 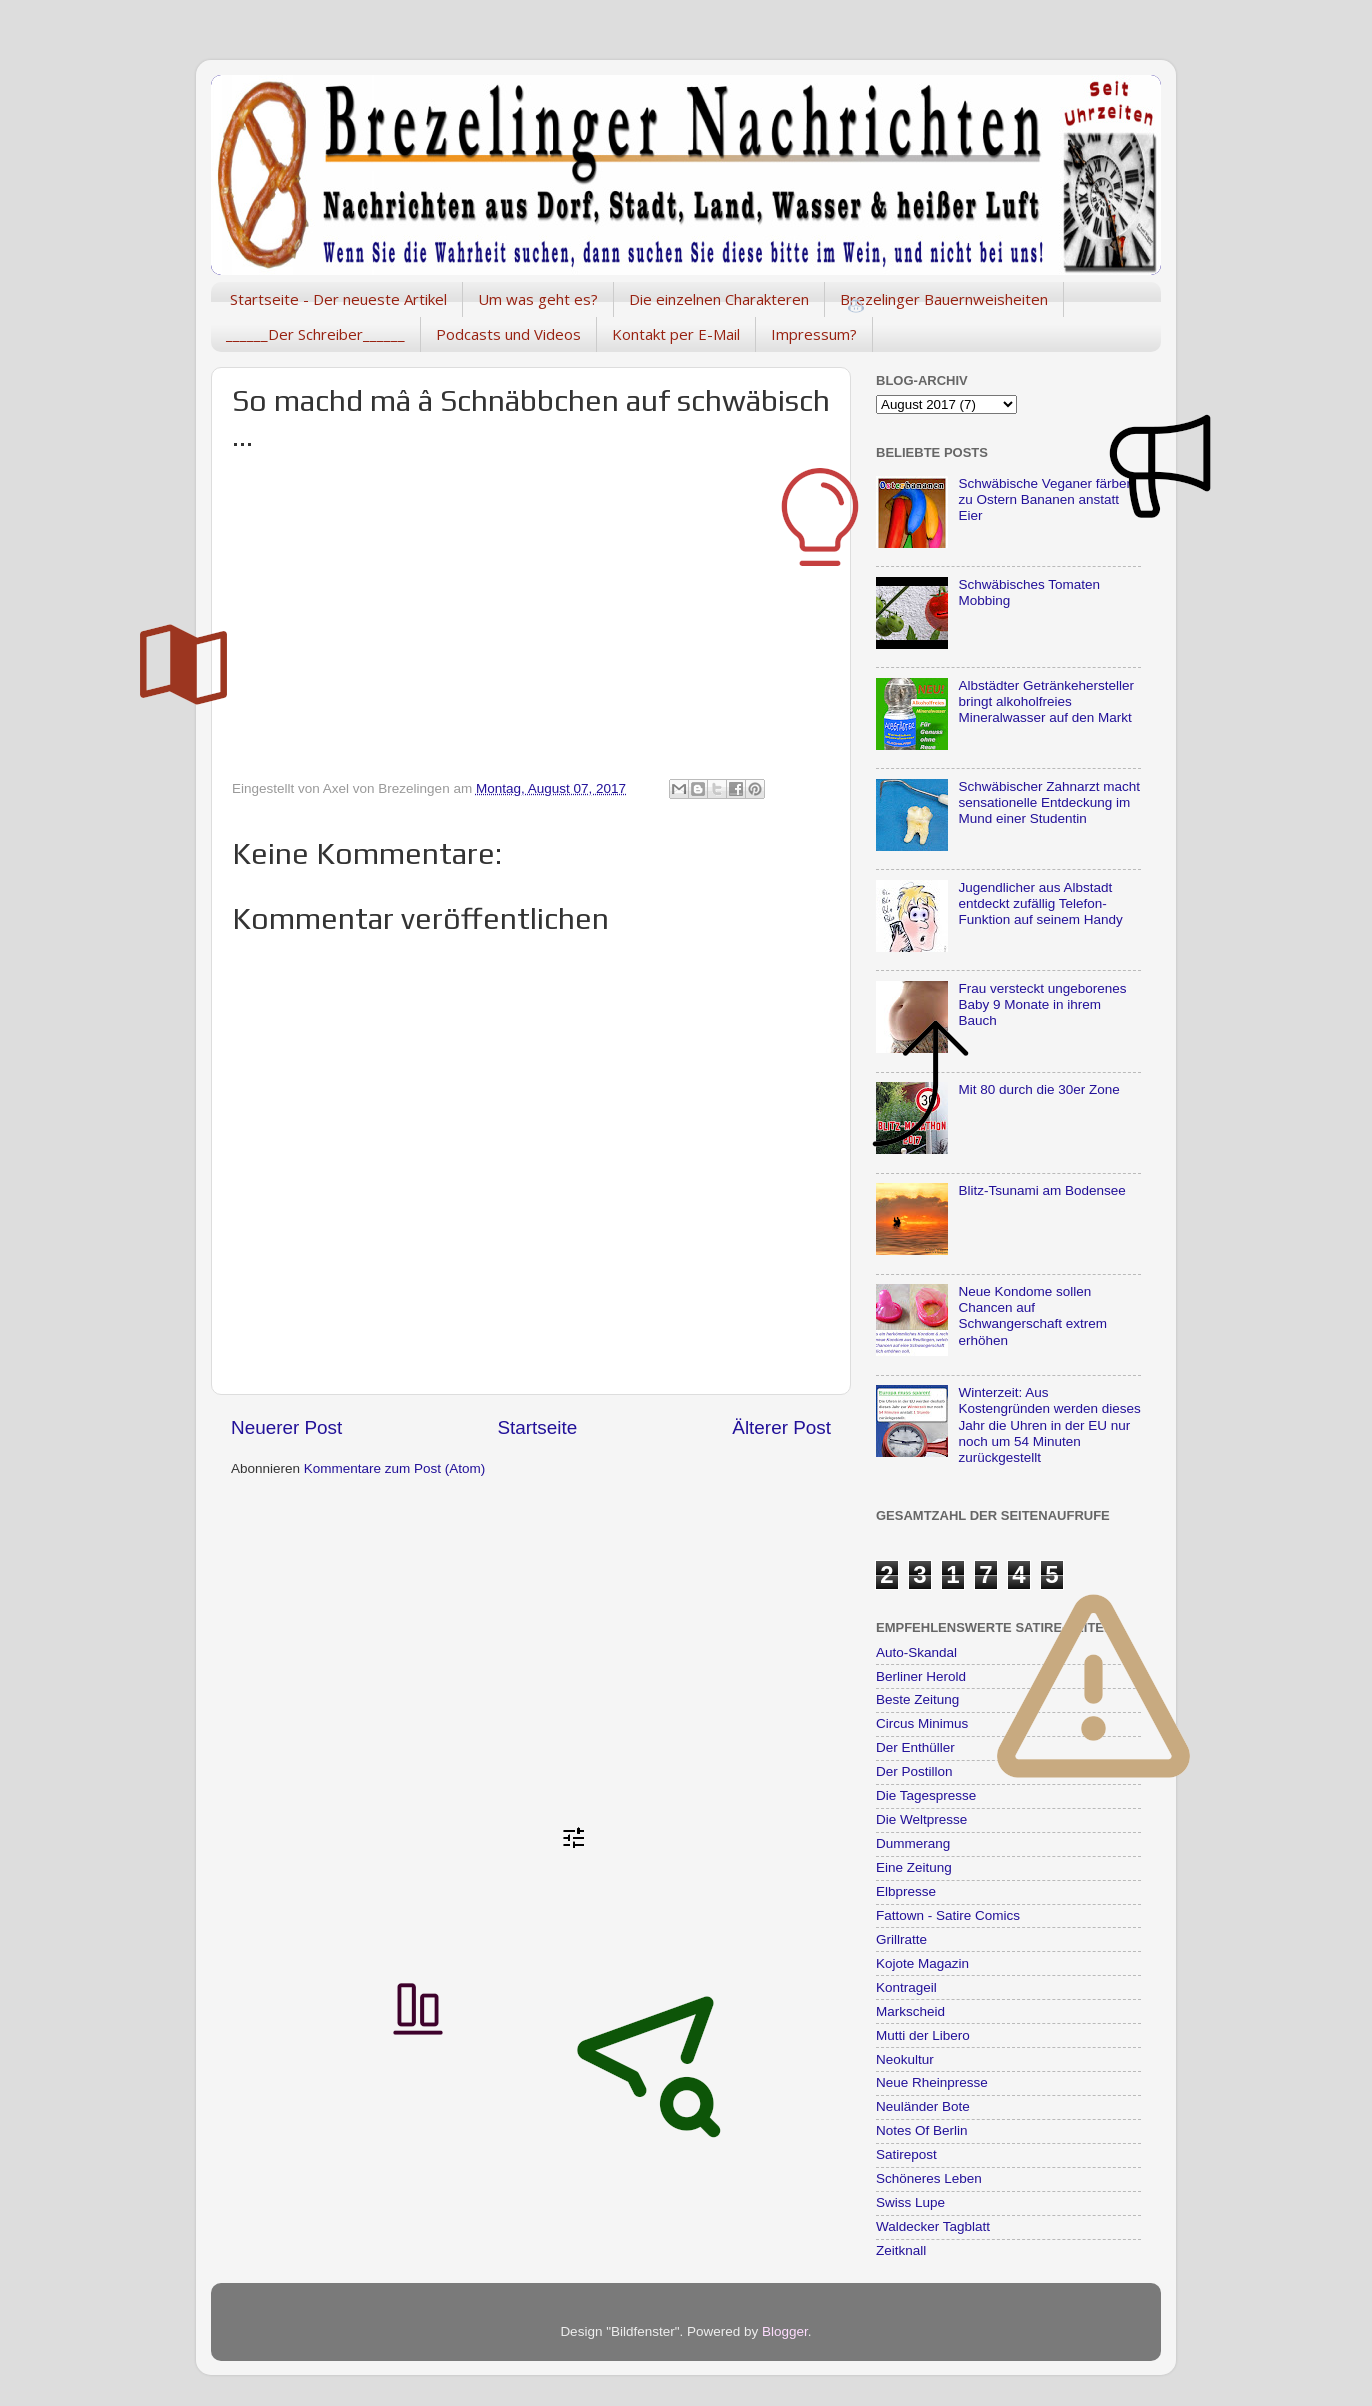 I want to click on open map view, so click(x=183, y=664).